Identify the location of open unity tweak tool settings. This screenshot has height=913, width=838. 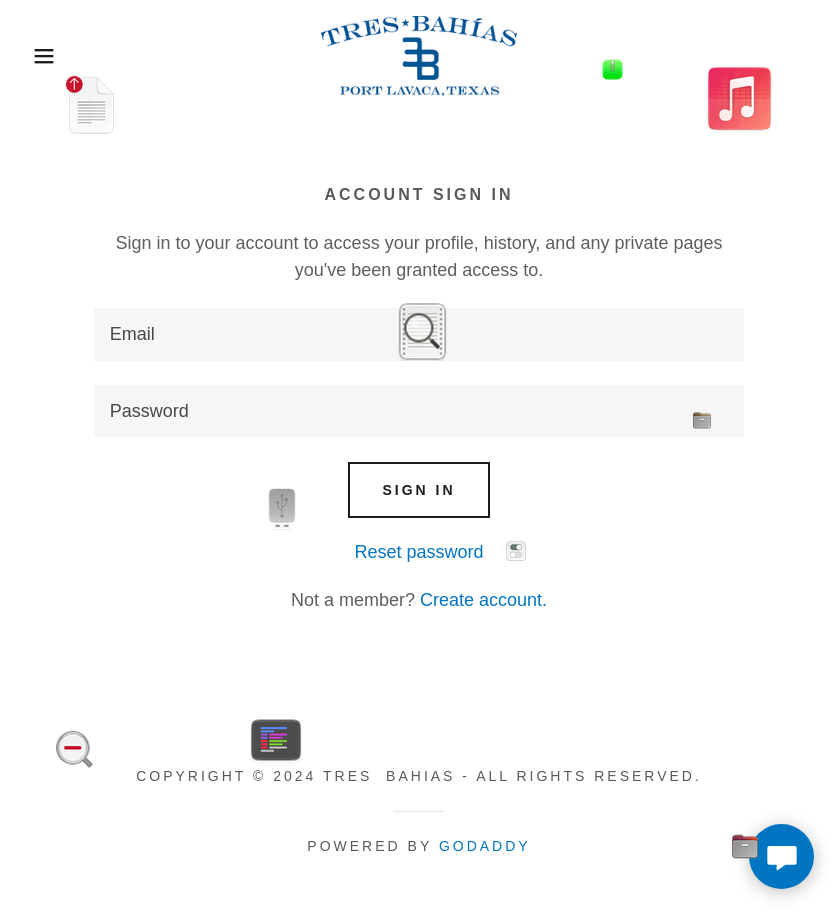
(516, 551).